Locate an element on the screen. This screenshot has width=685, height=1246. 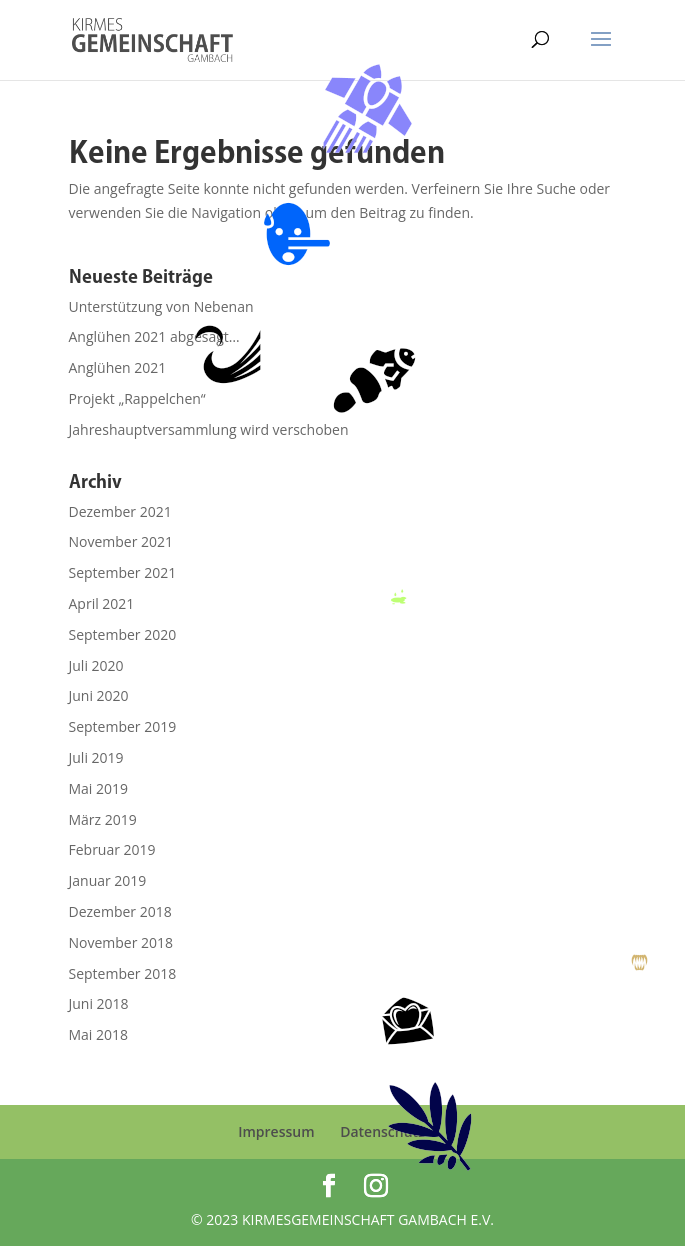
swan or bird-themed game element is located at coordinates (228, 351).